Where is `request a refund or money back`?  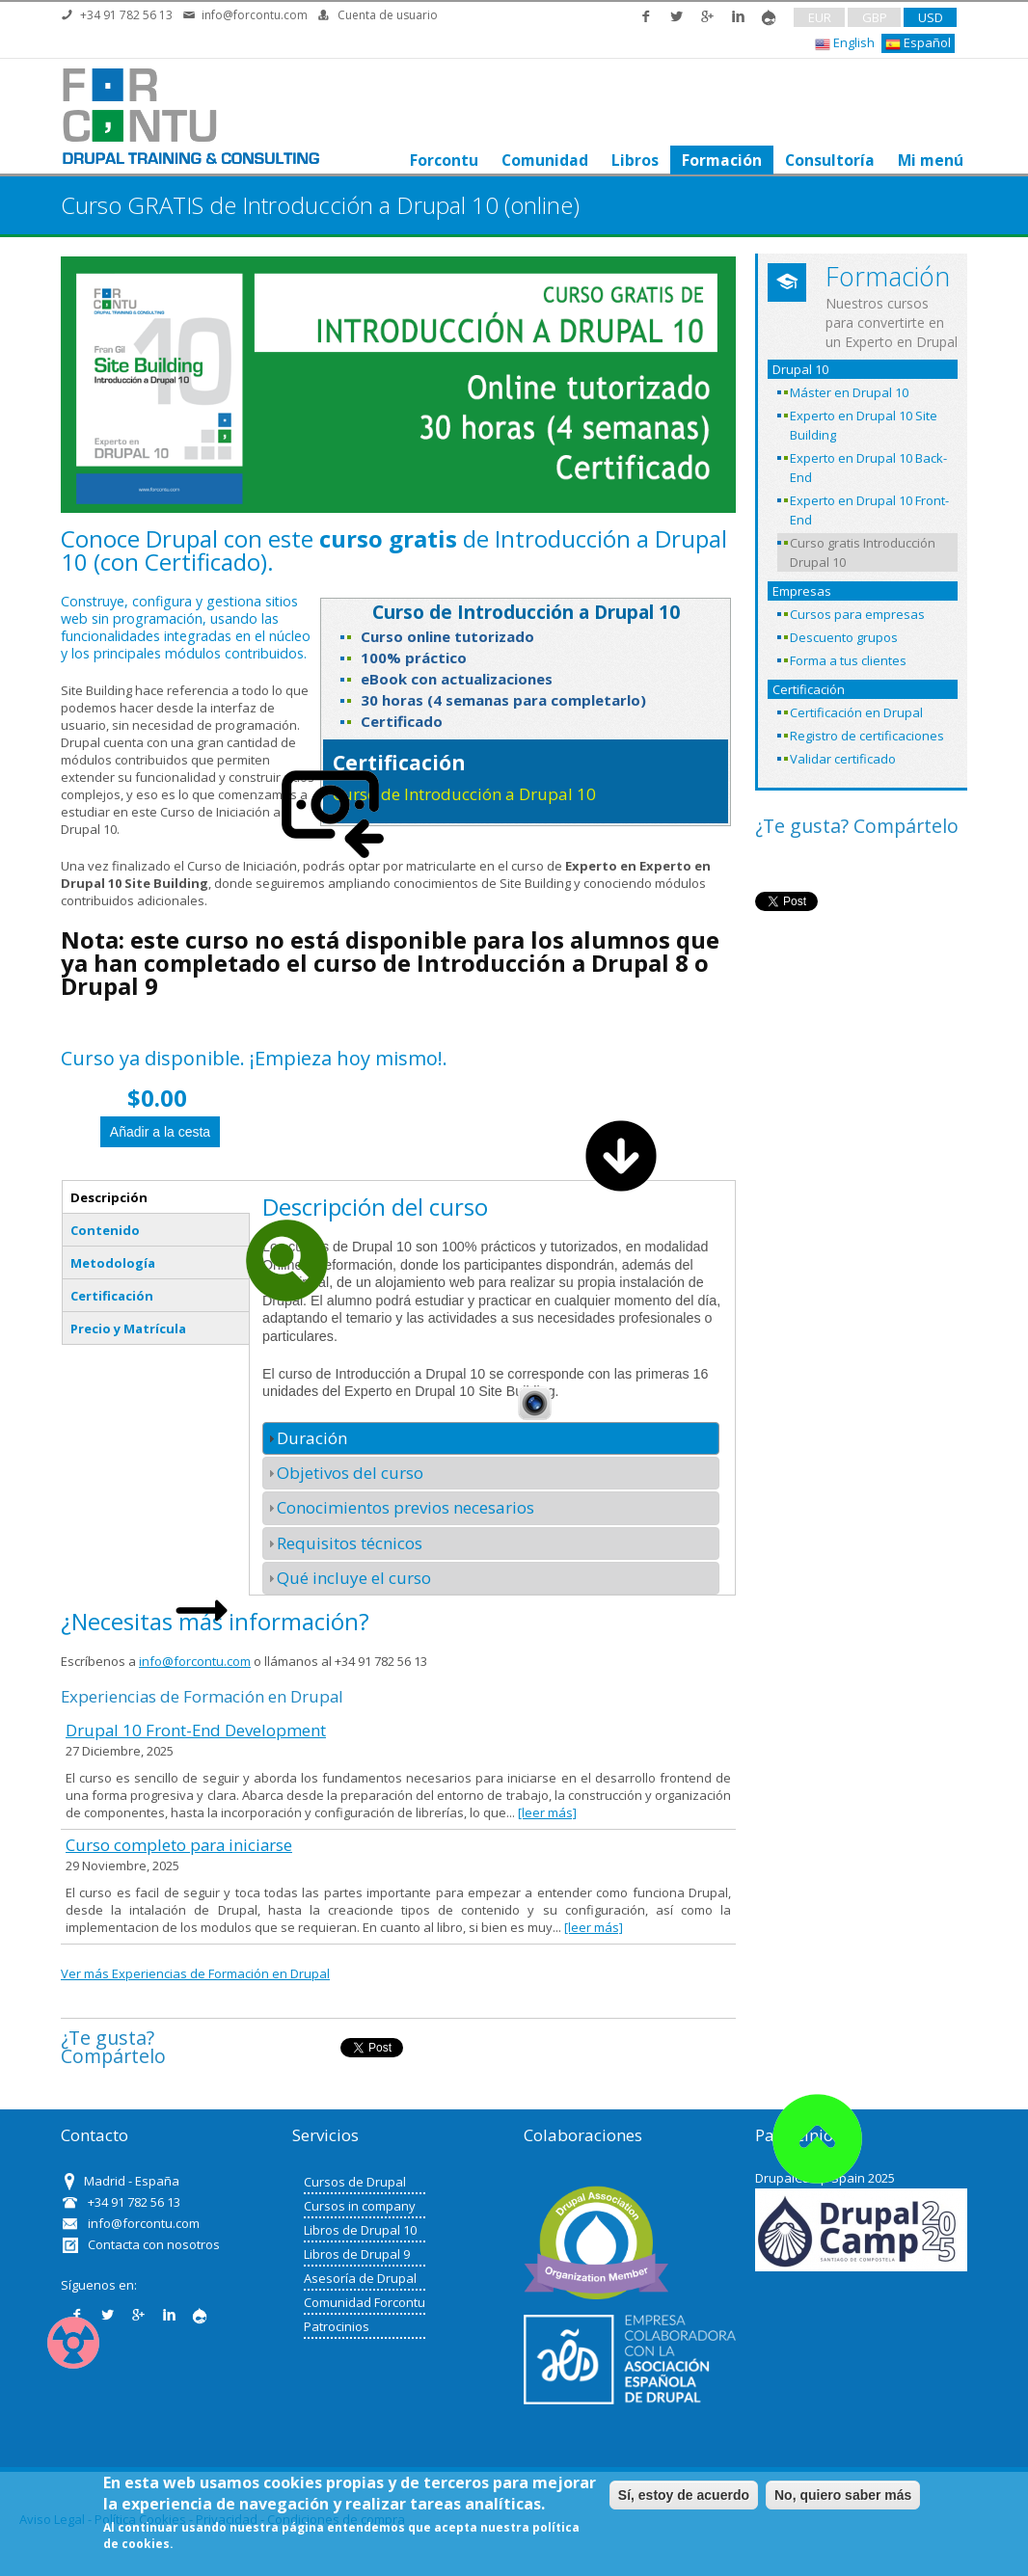 request a refund or money back is located at coordinates (330, 804).